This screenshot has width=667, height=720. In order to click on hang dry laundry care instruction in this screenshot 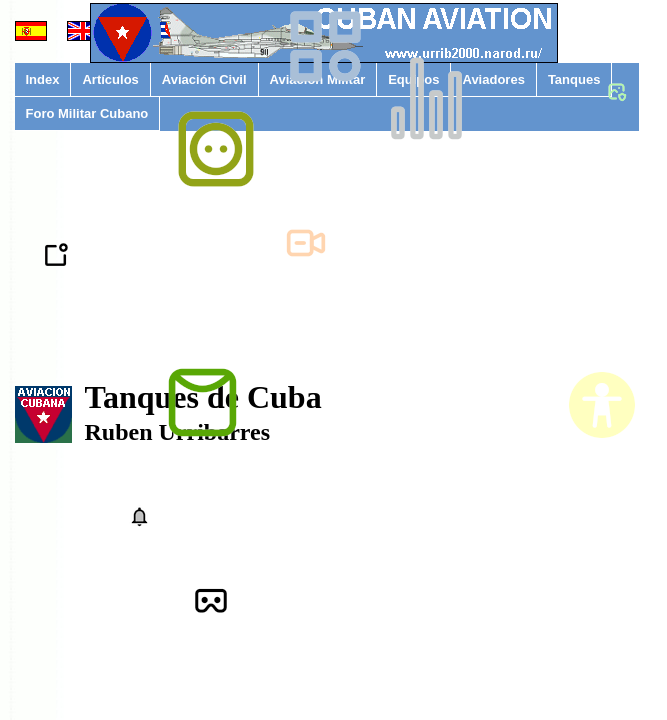, I will do `click(202, 402)`.